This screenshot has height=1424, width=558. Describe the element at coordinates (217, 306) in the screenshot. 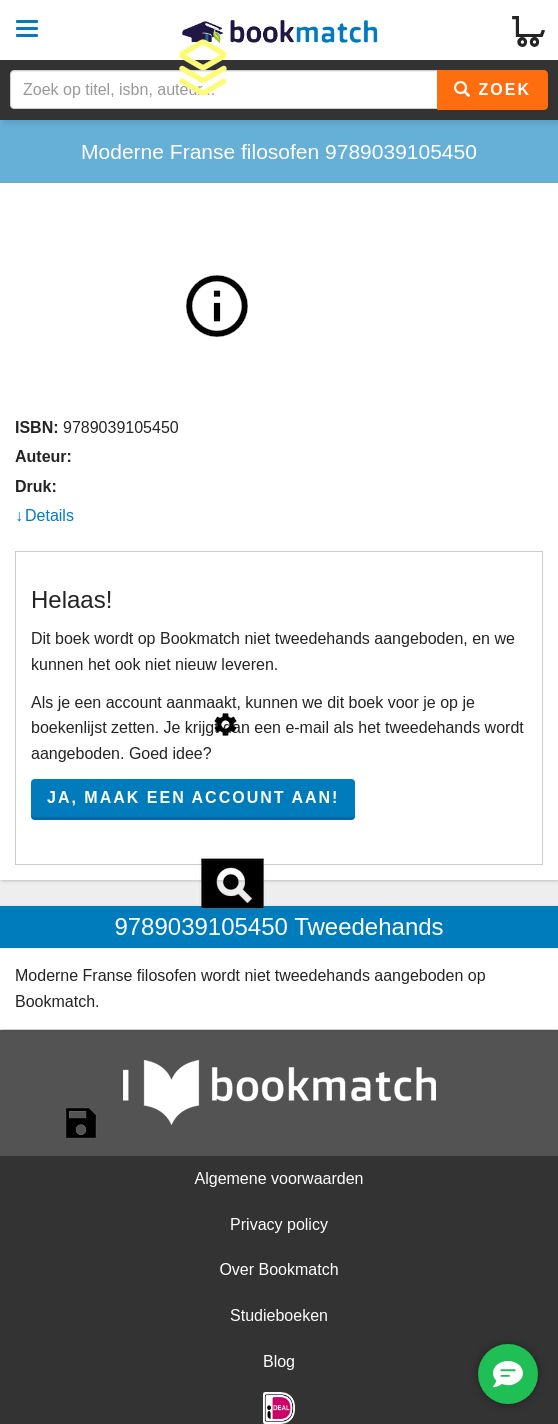

I see `view more information about this item` at that location.